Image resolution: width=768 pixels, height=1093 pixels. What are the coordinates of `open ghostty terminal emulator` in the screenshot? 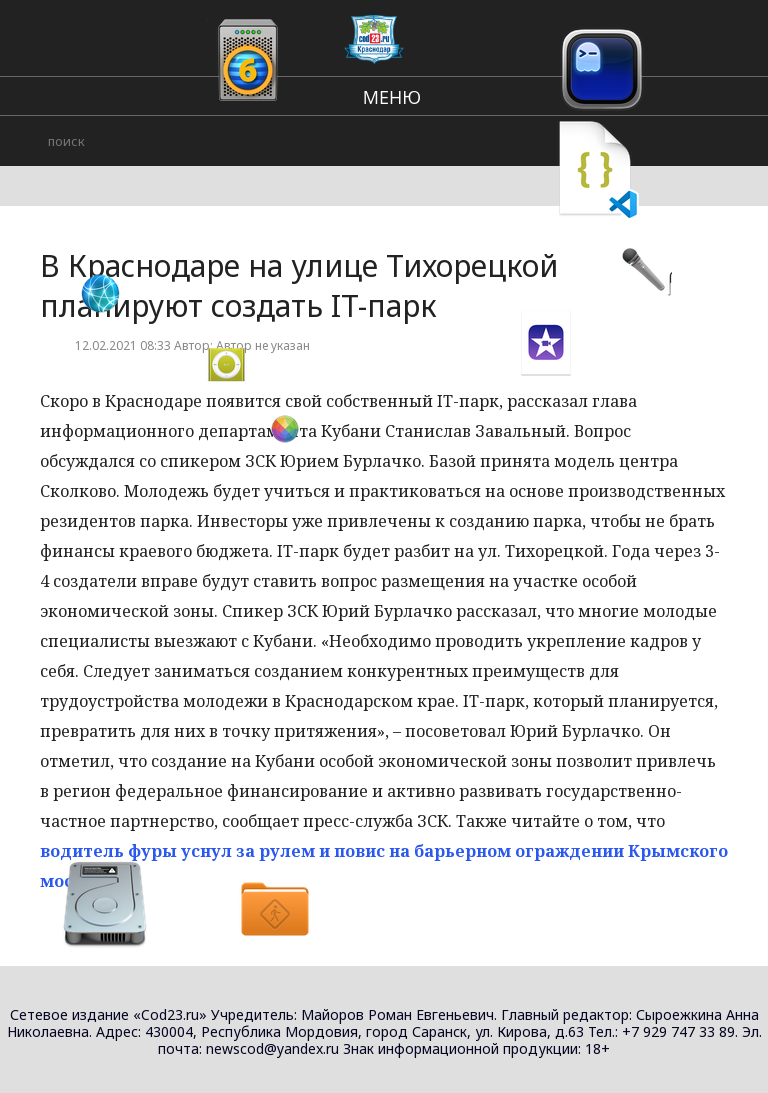 It's located at (602, 69).